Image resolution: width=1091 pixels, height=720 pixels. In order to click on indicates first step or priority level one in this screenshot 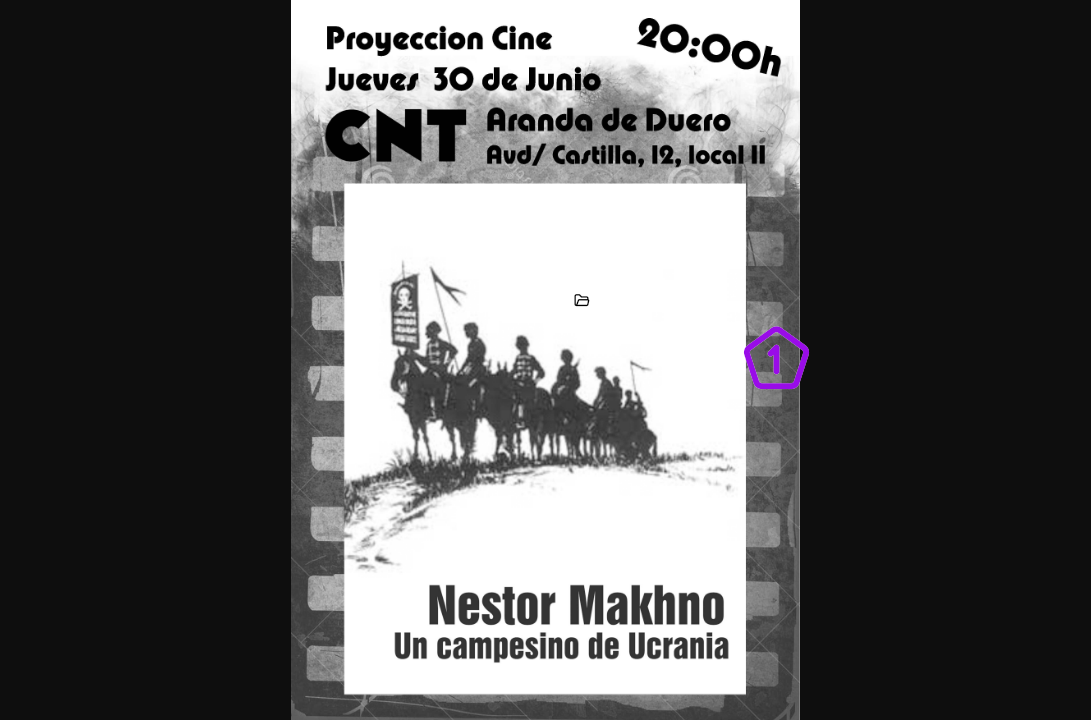, I will do `click(776, 359)`.